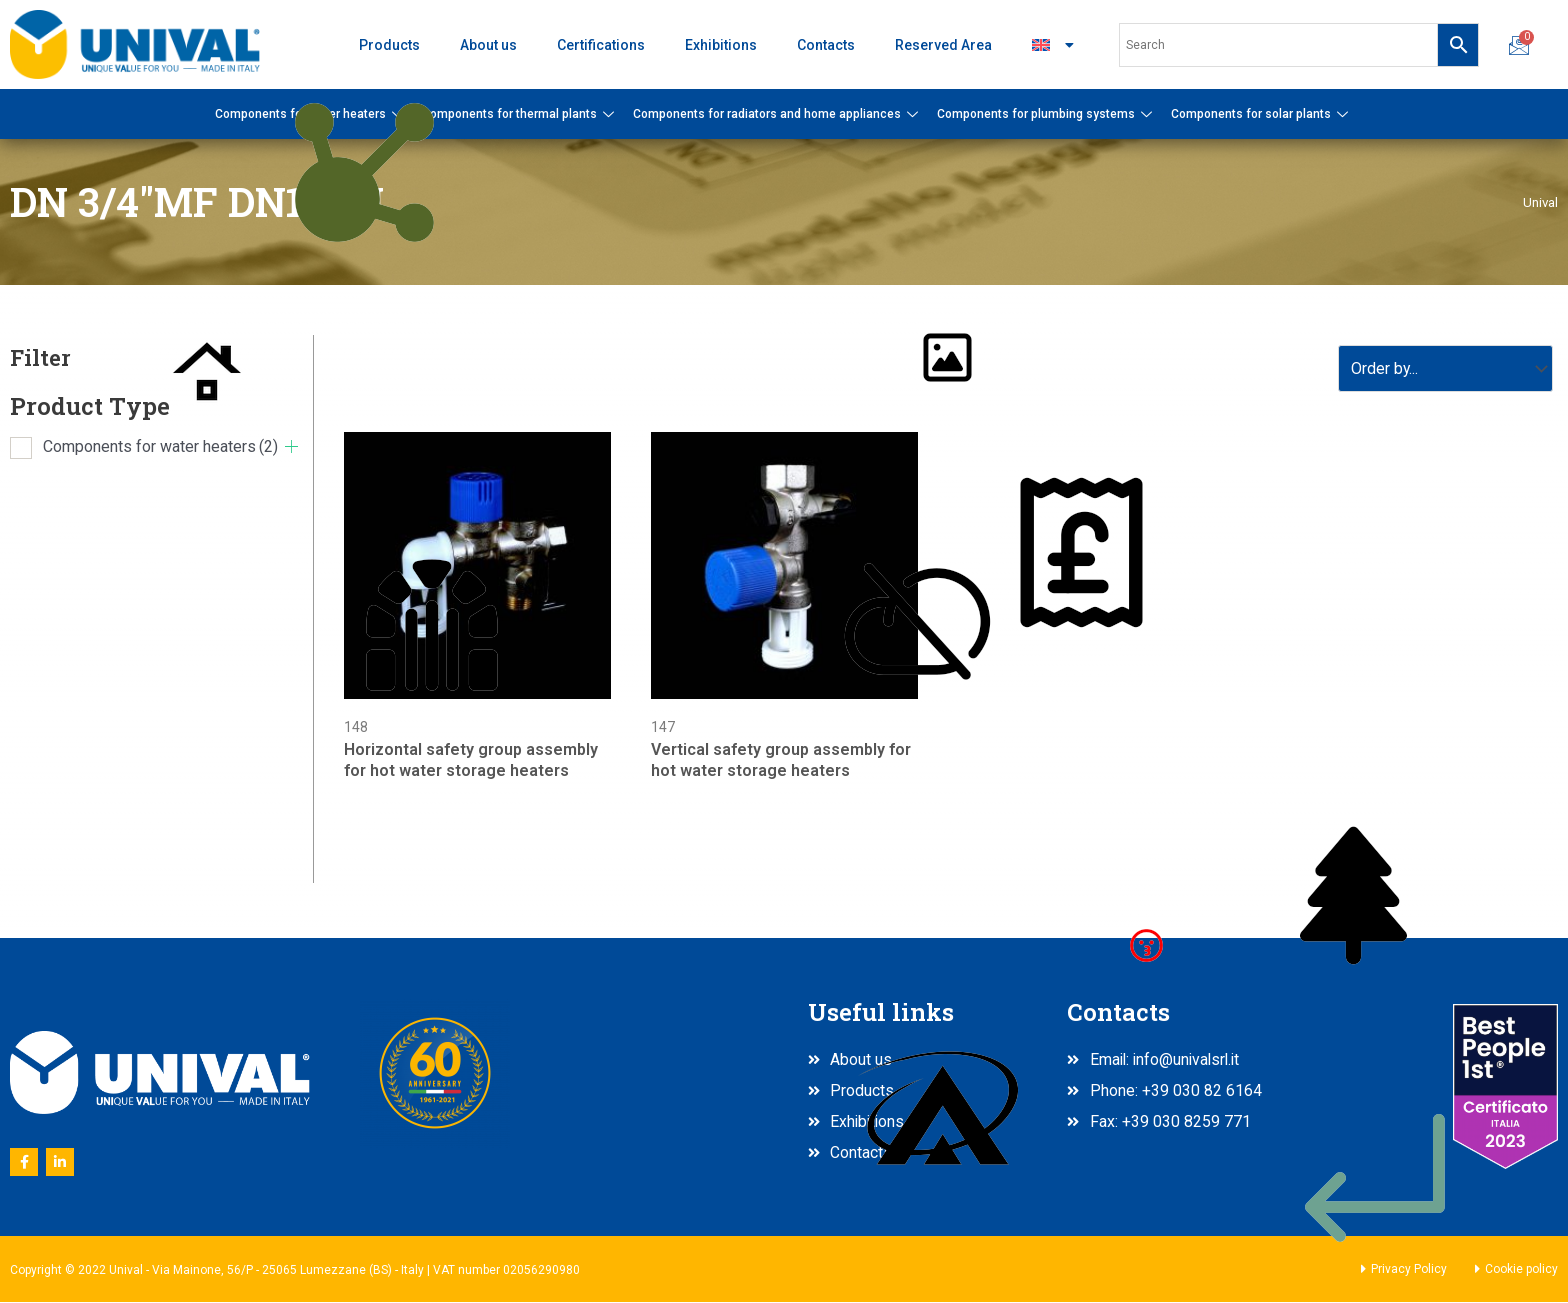  Describe the element at coordinates (432, 625) in the screenshot. I see `access dungeon or castle-themed game content` at that location.